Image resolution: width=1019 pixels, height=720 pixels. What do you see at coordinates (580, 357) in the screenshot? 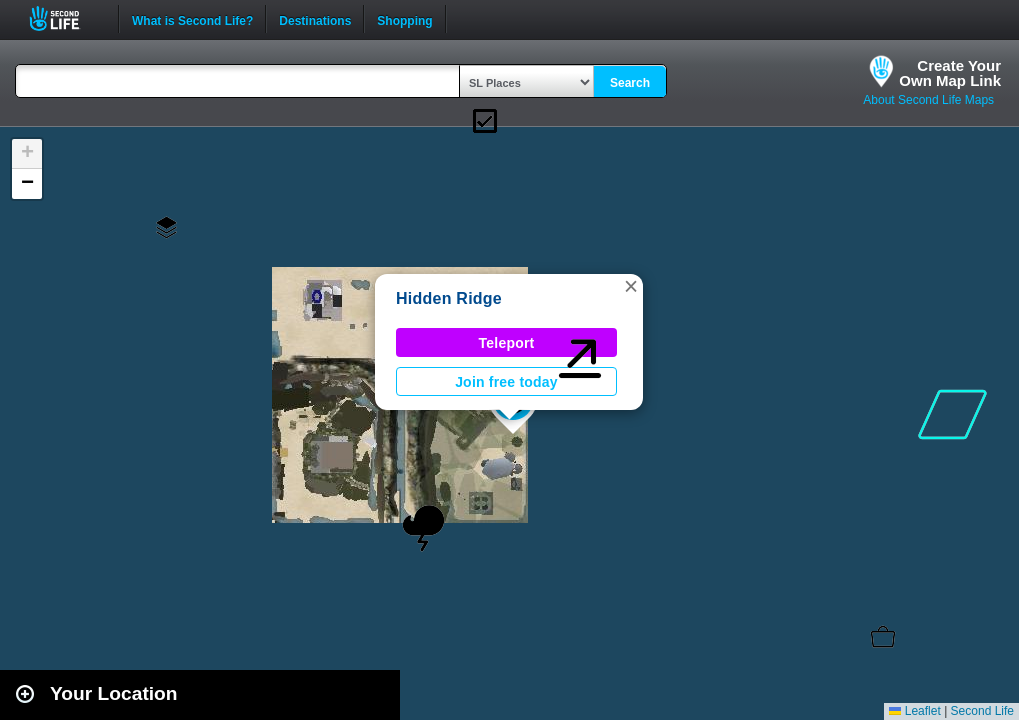
I see `open link in new window or tab` at bounding box center [580, 357].